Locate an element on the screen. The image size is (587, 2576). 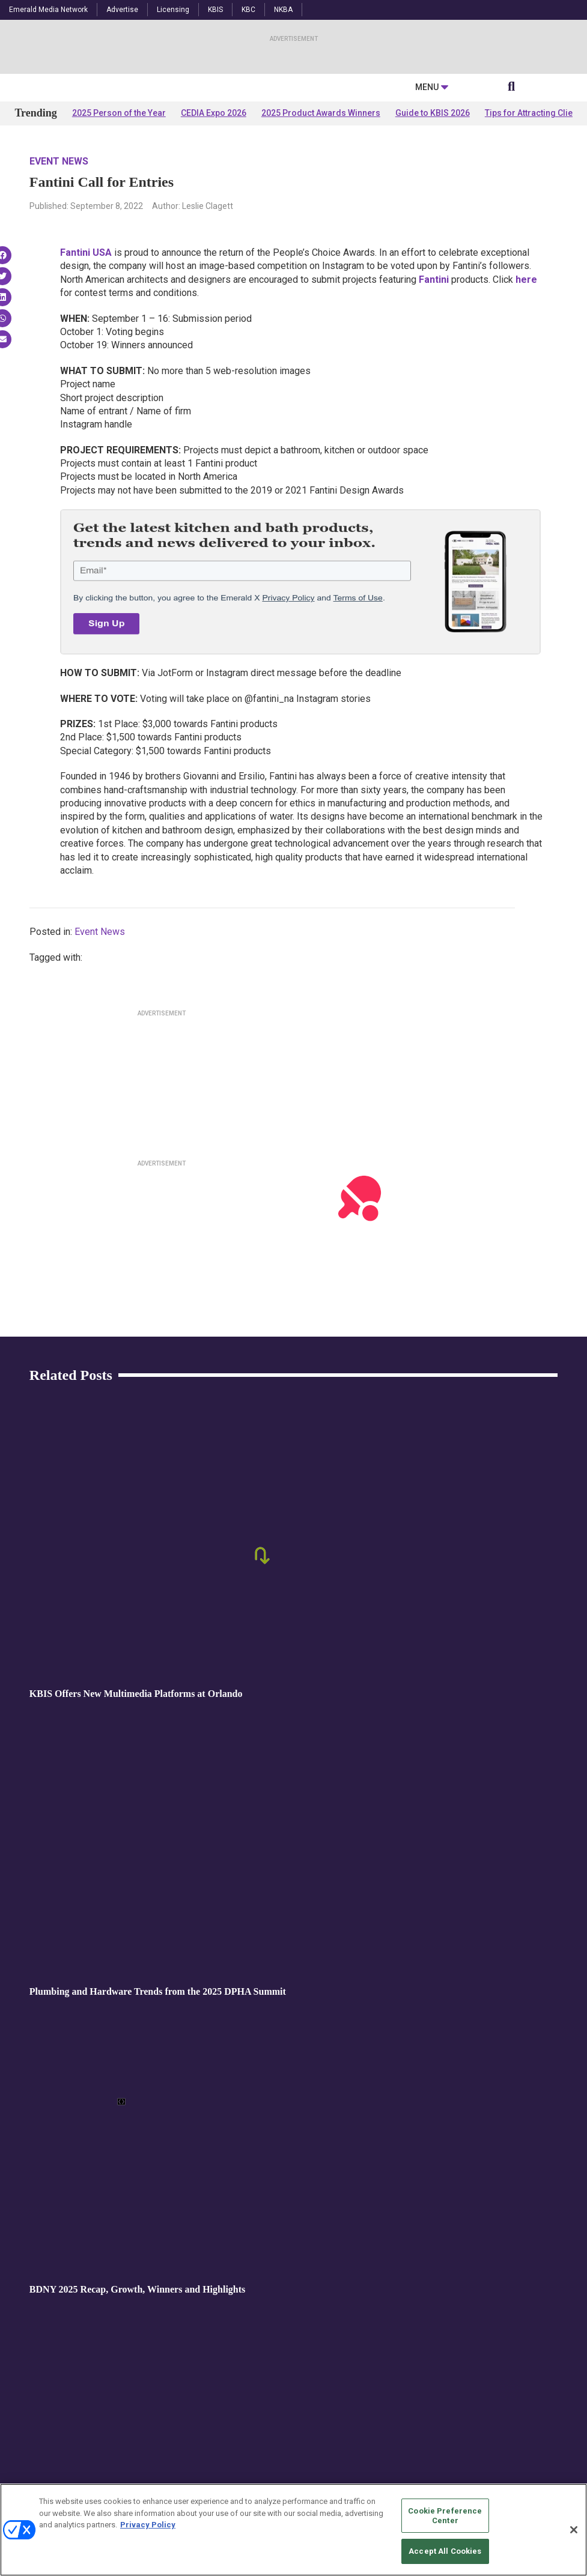
redo or repeat last action is located at coordinates (261, 1555).